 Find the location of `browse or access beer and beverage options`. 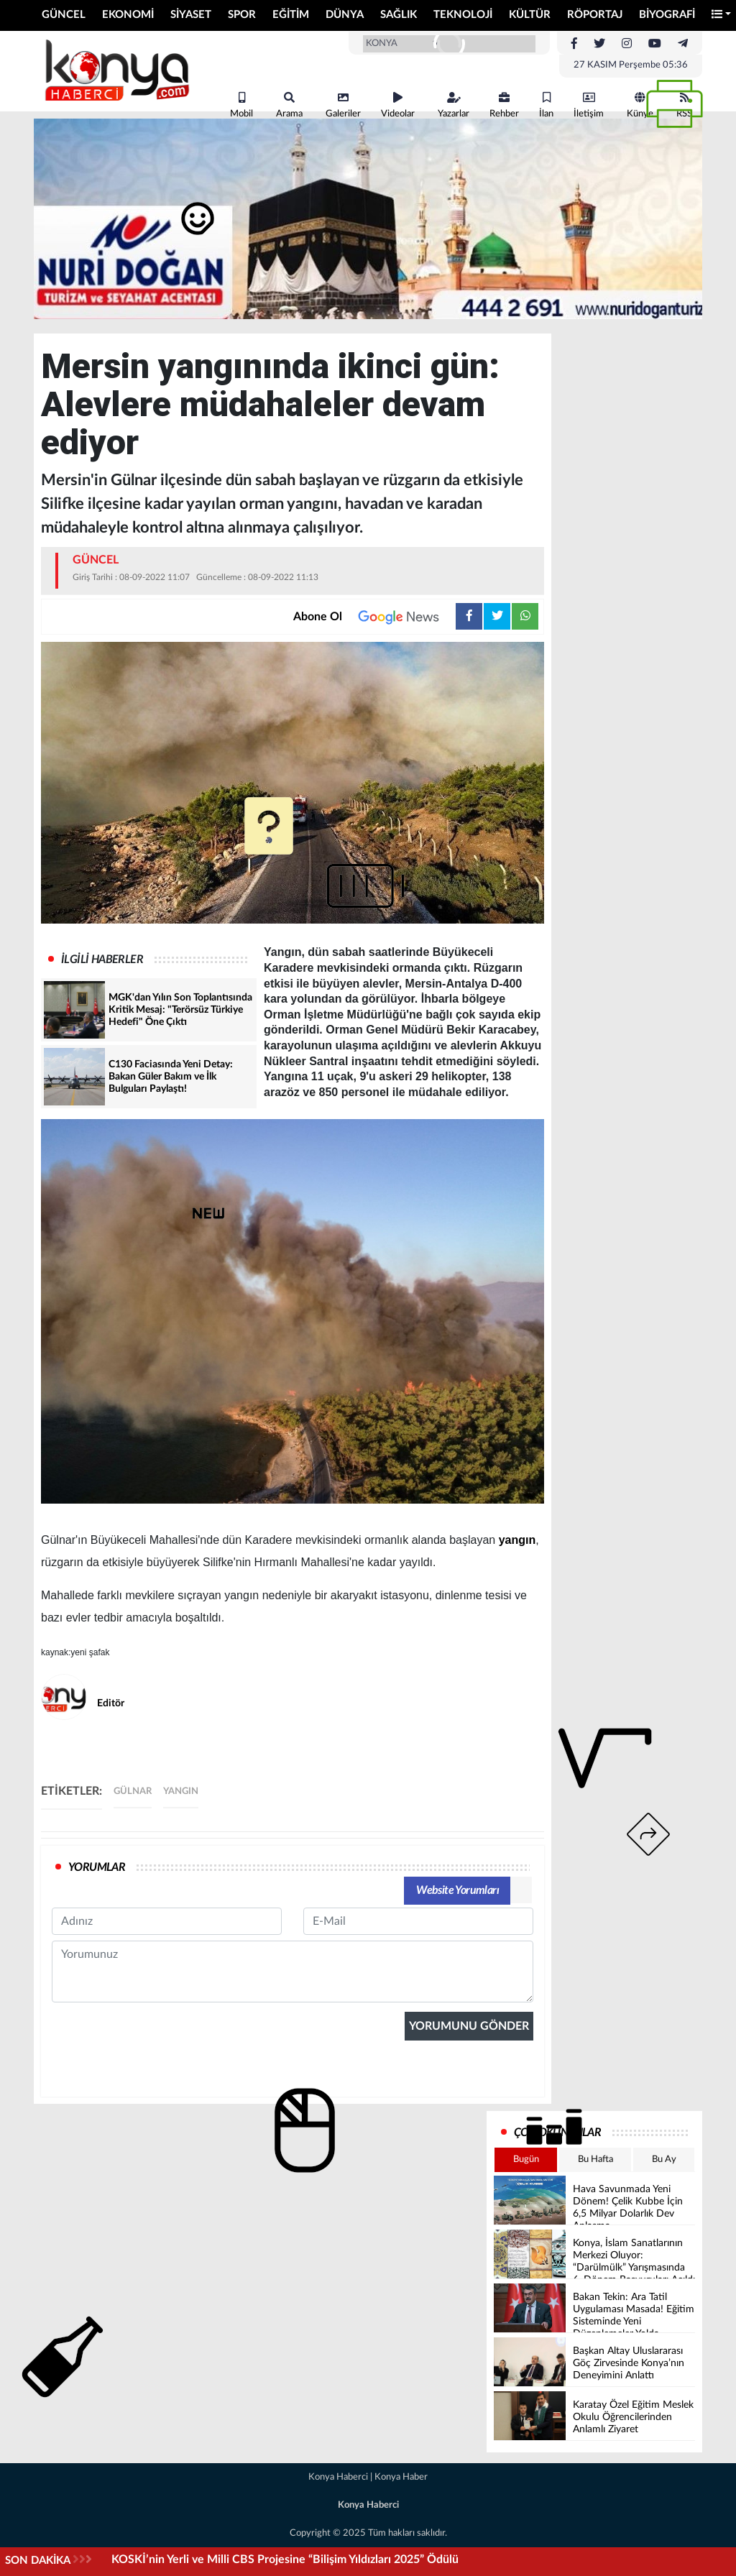

browse or access beer and beverage options is located at coordinates (61, 2358).